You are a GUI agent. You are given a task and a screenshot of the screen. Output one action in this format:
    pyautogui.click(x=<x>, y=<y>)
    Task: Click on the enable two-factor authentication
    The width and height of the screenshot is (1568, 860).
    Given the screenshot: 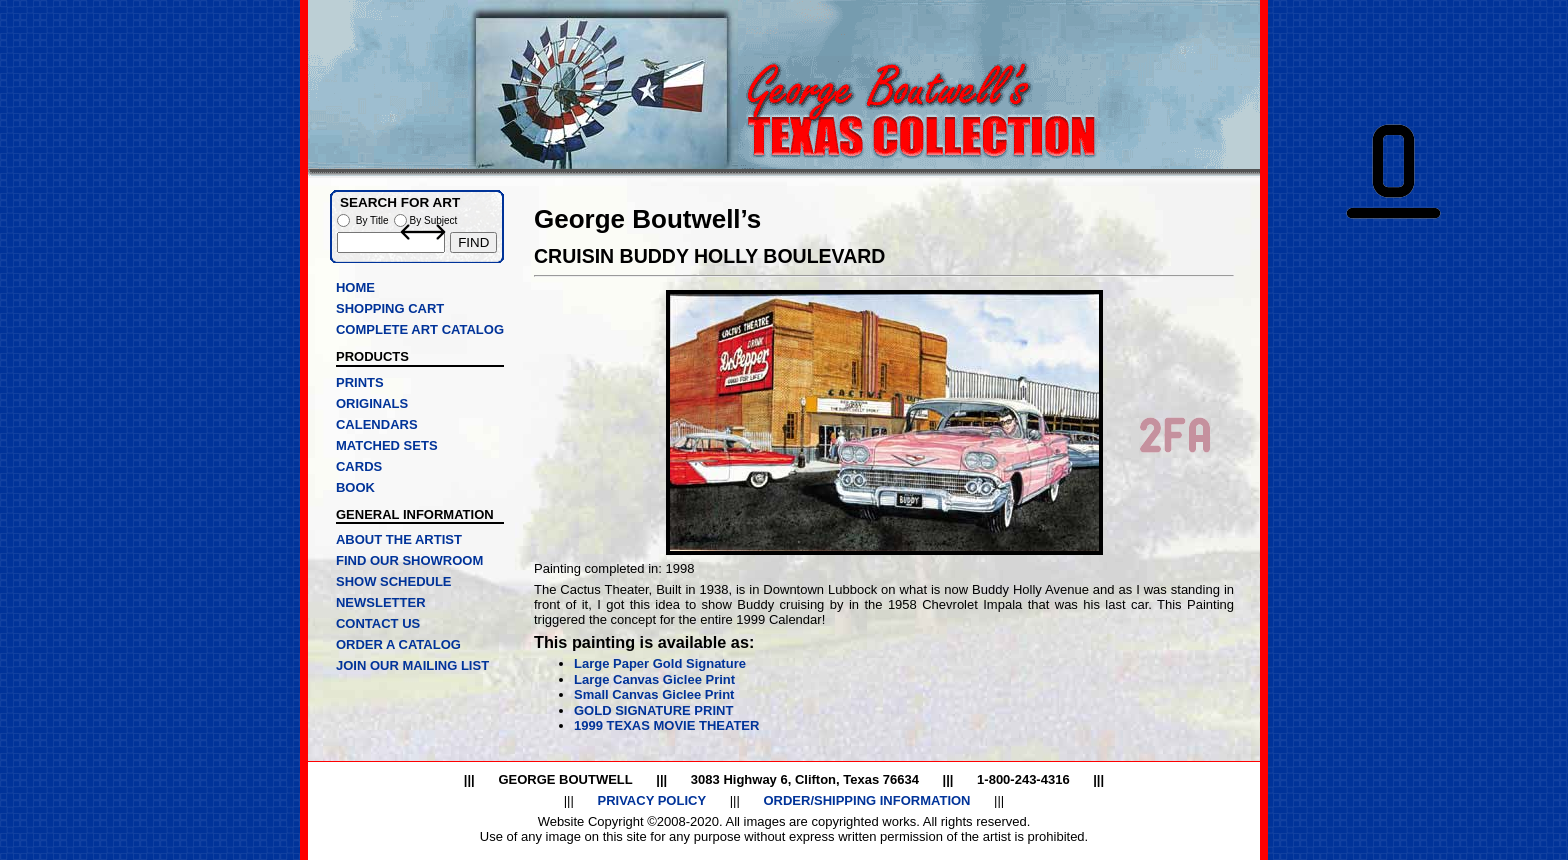 What is the action you would take?
    pyautogui.click(x=1175, y=435)
    